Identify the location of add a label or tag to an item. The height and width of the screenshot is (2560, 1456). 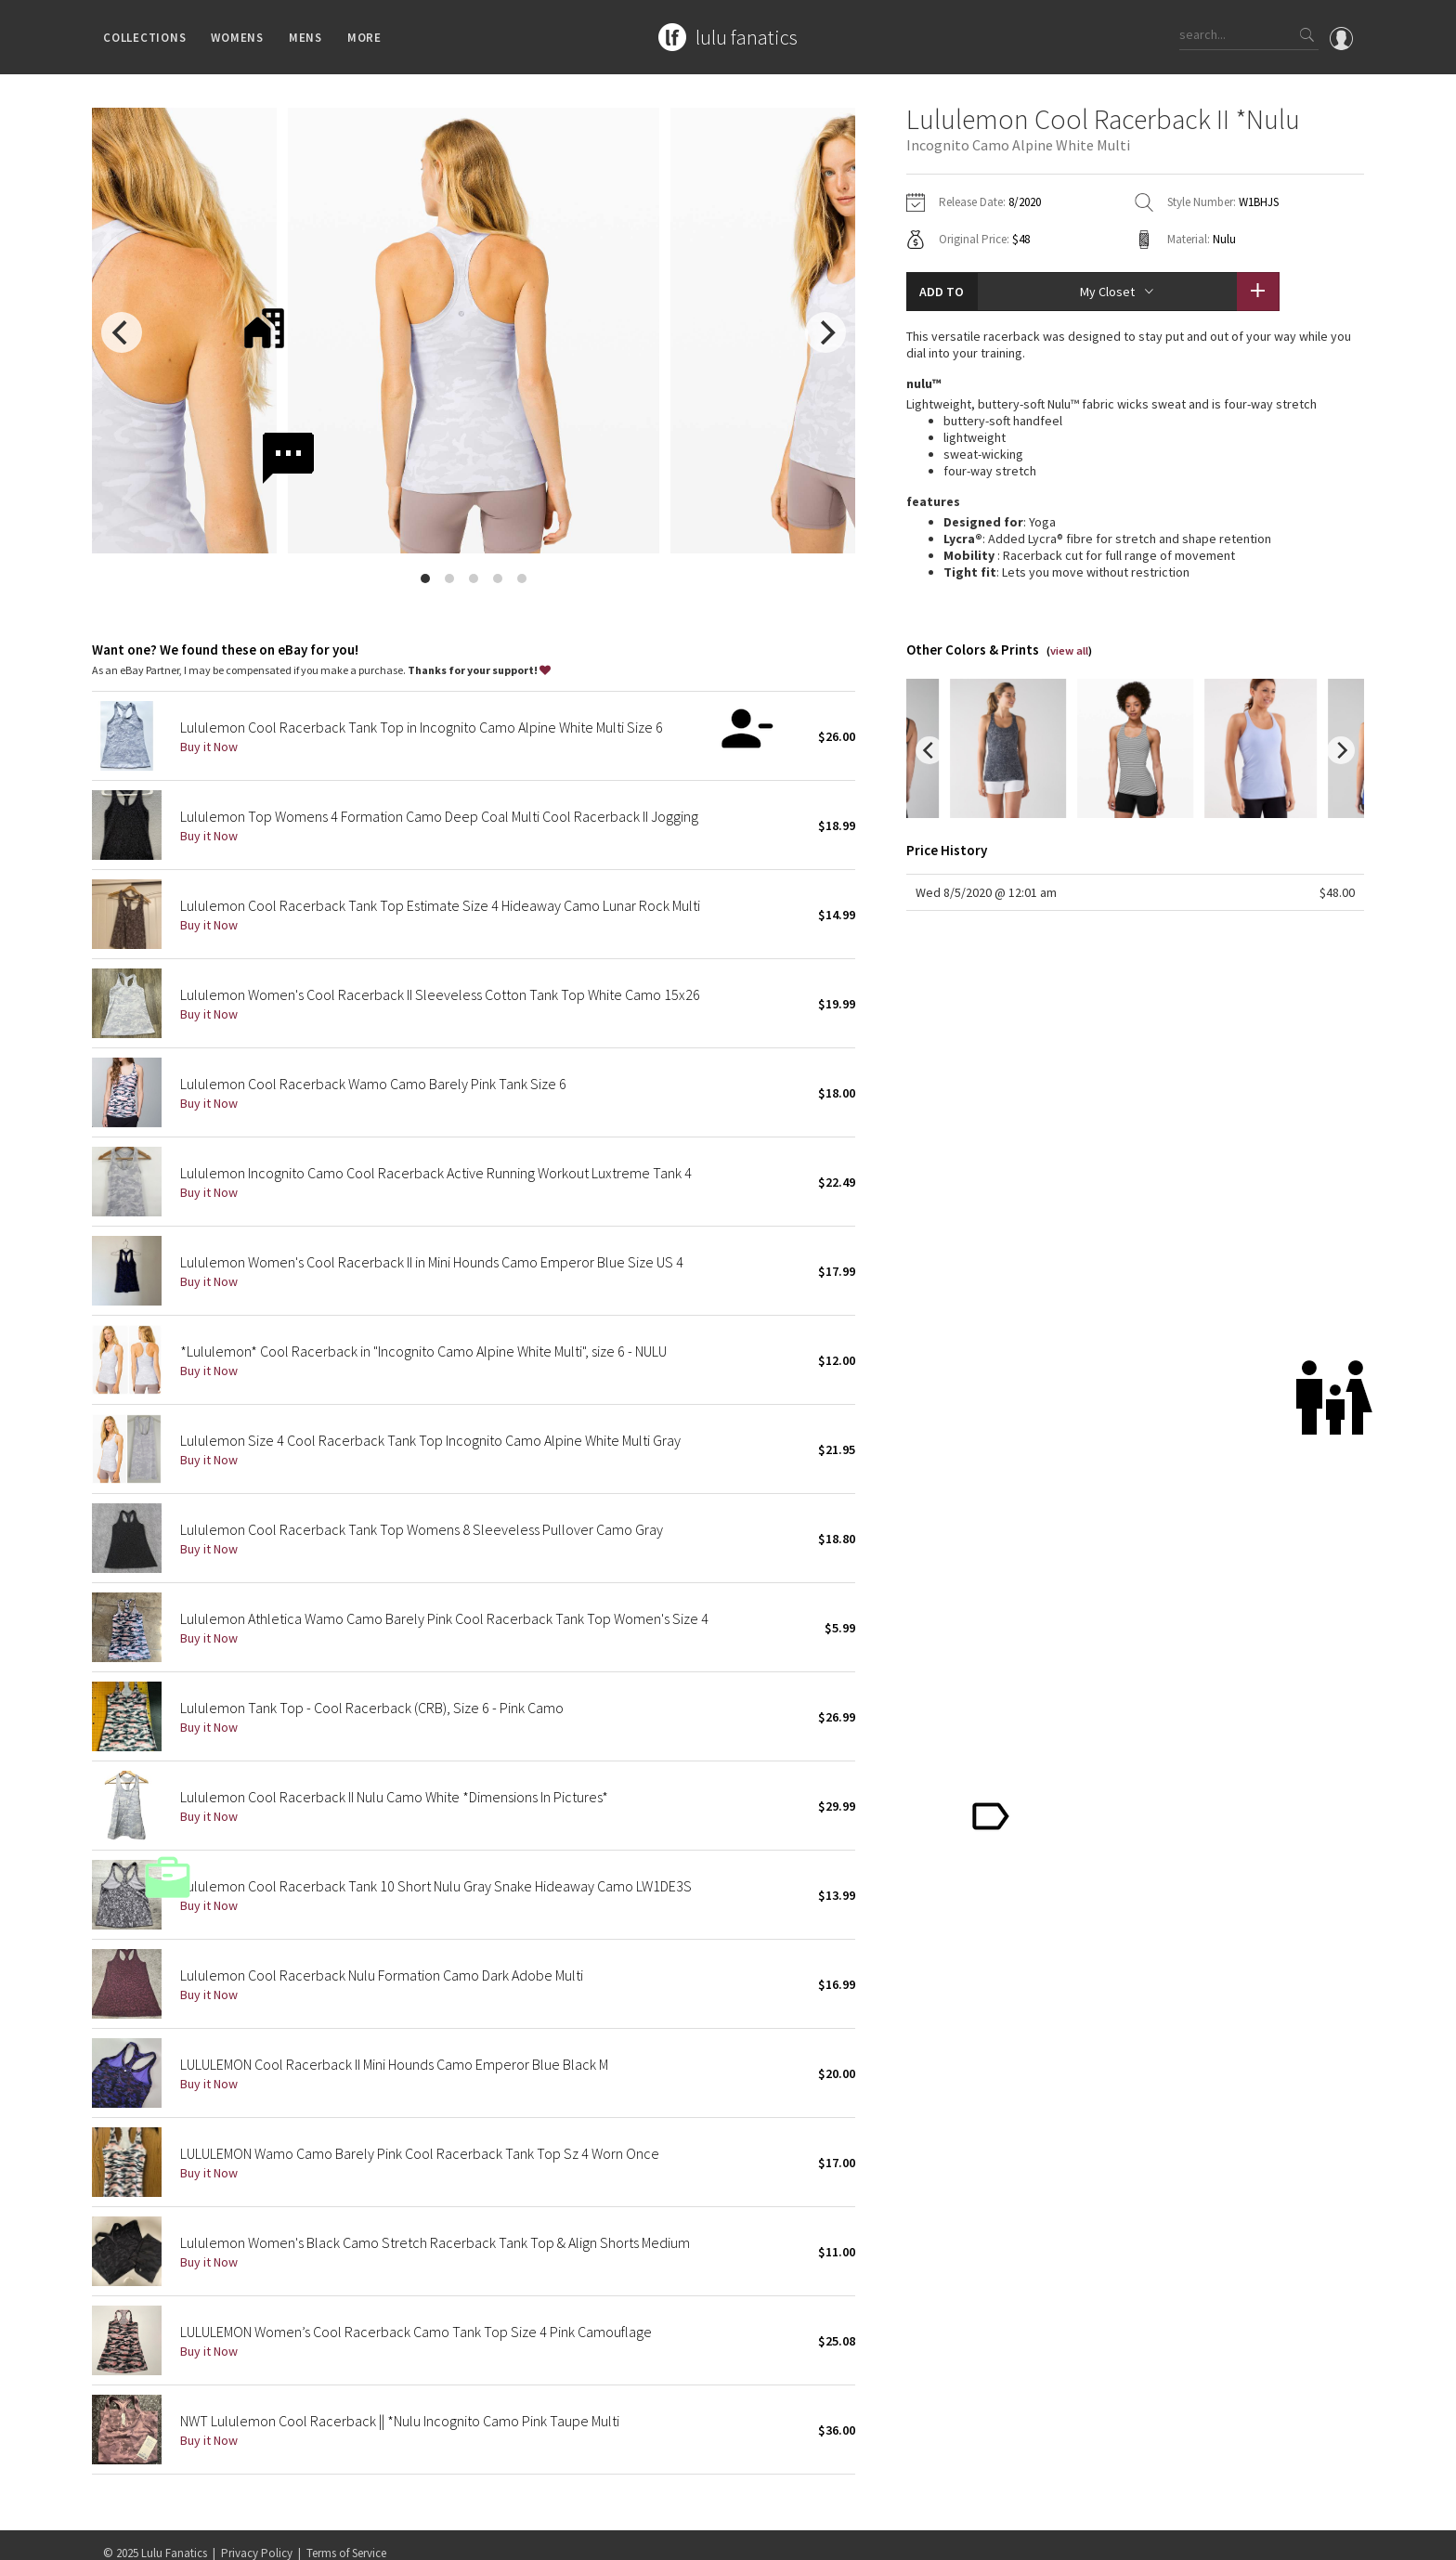
(990, 1816).